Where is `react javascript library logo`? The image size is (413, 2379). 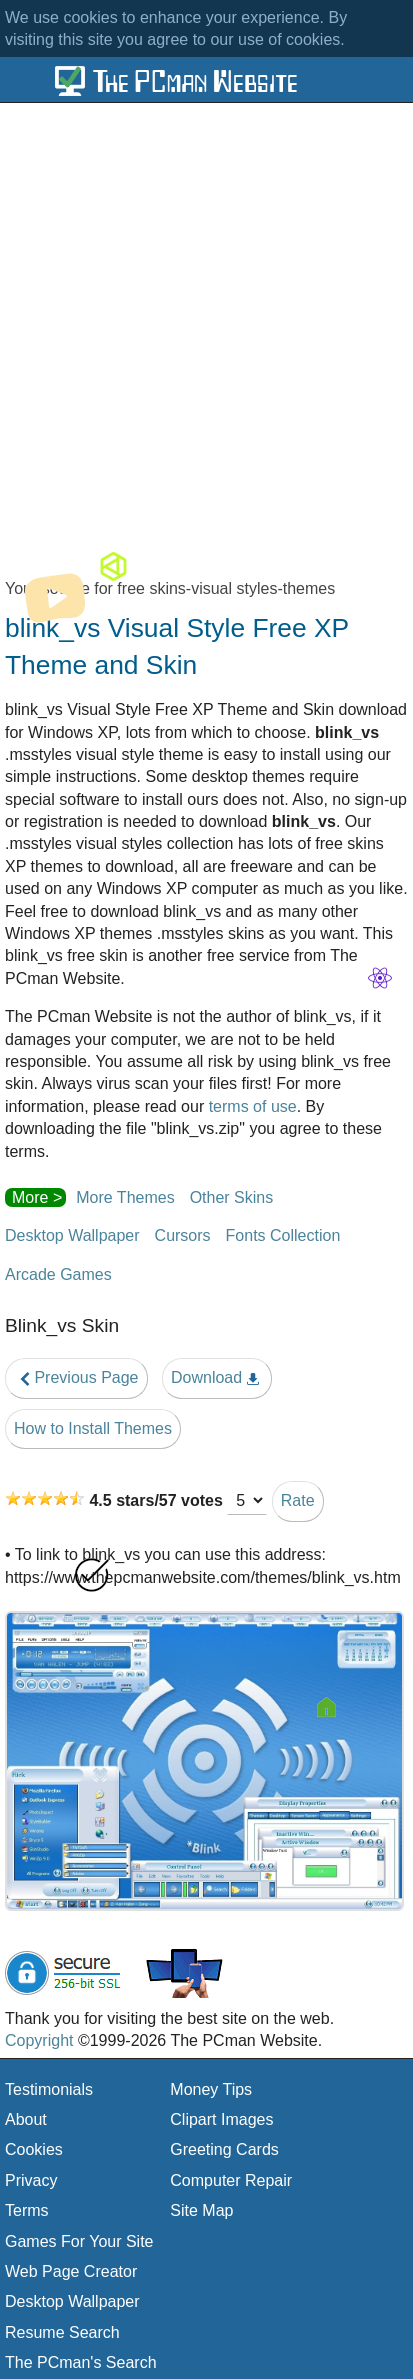
react javascript library logo is located at coordinates (380, 978).